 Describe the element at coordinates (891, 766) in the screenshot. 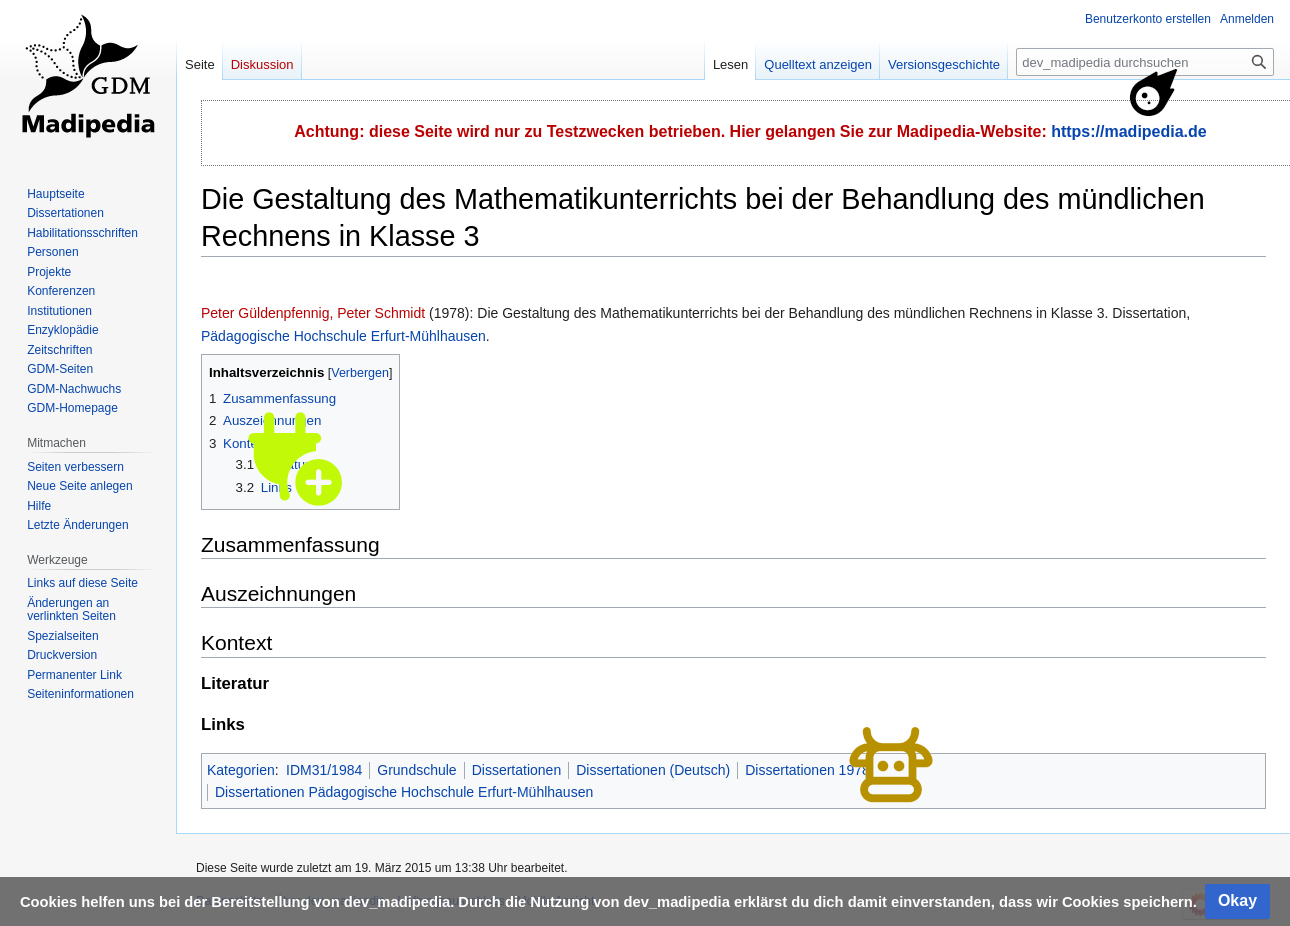

I see `access farm or agriculture features` at that location.